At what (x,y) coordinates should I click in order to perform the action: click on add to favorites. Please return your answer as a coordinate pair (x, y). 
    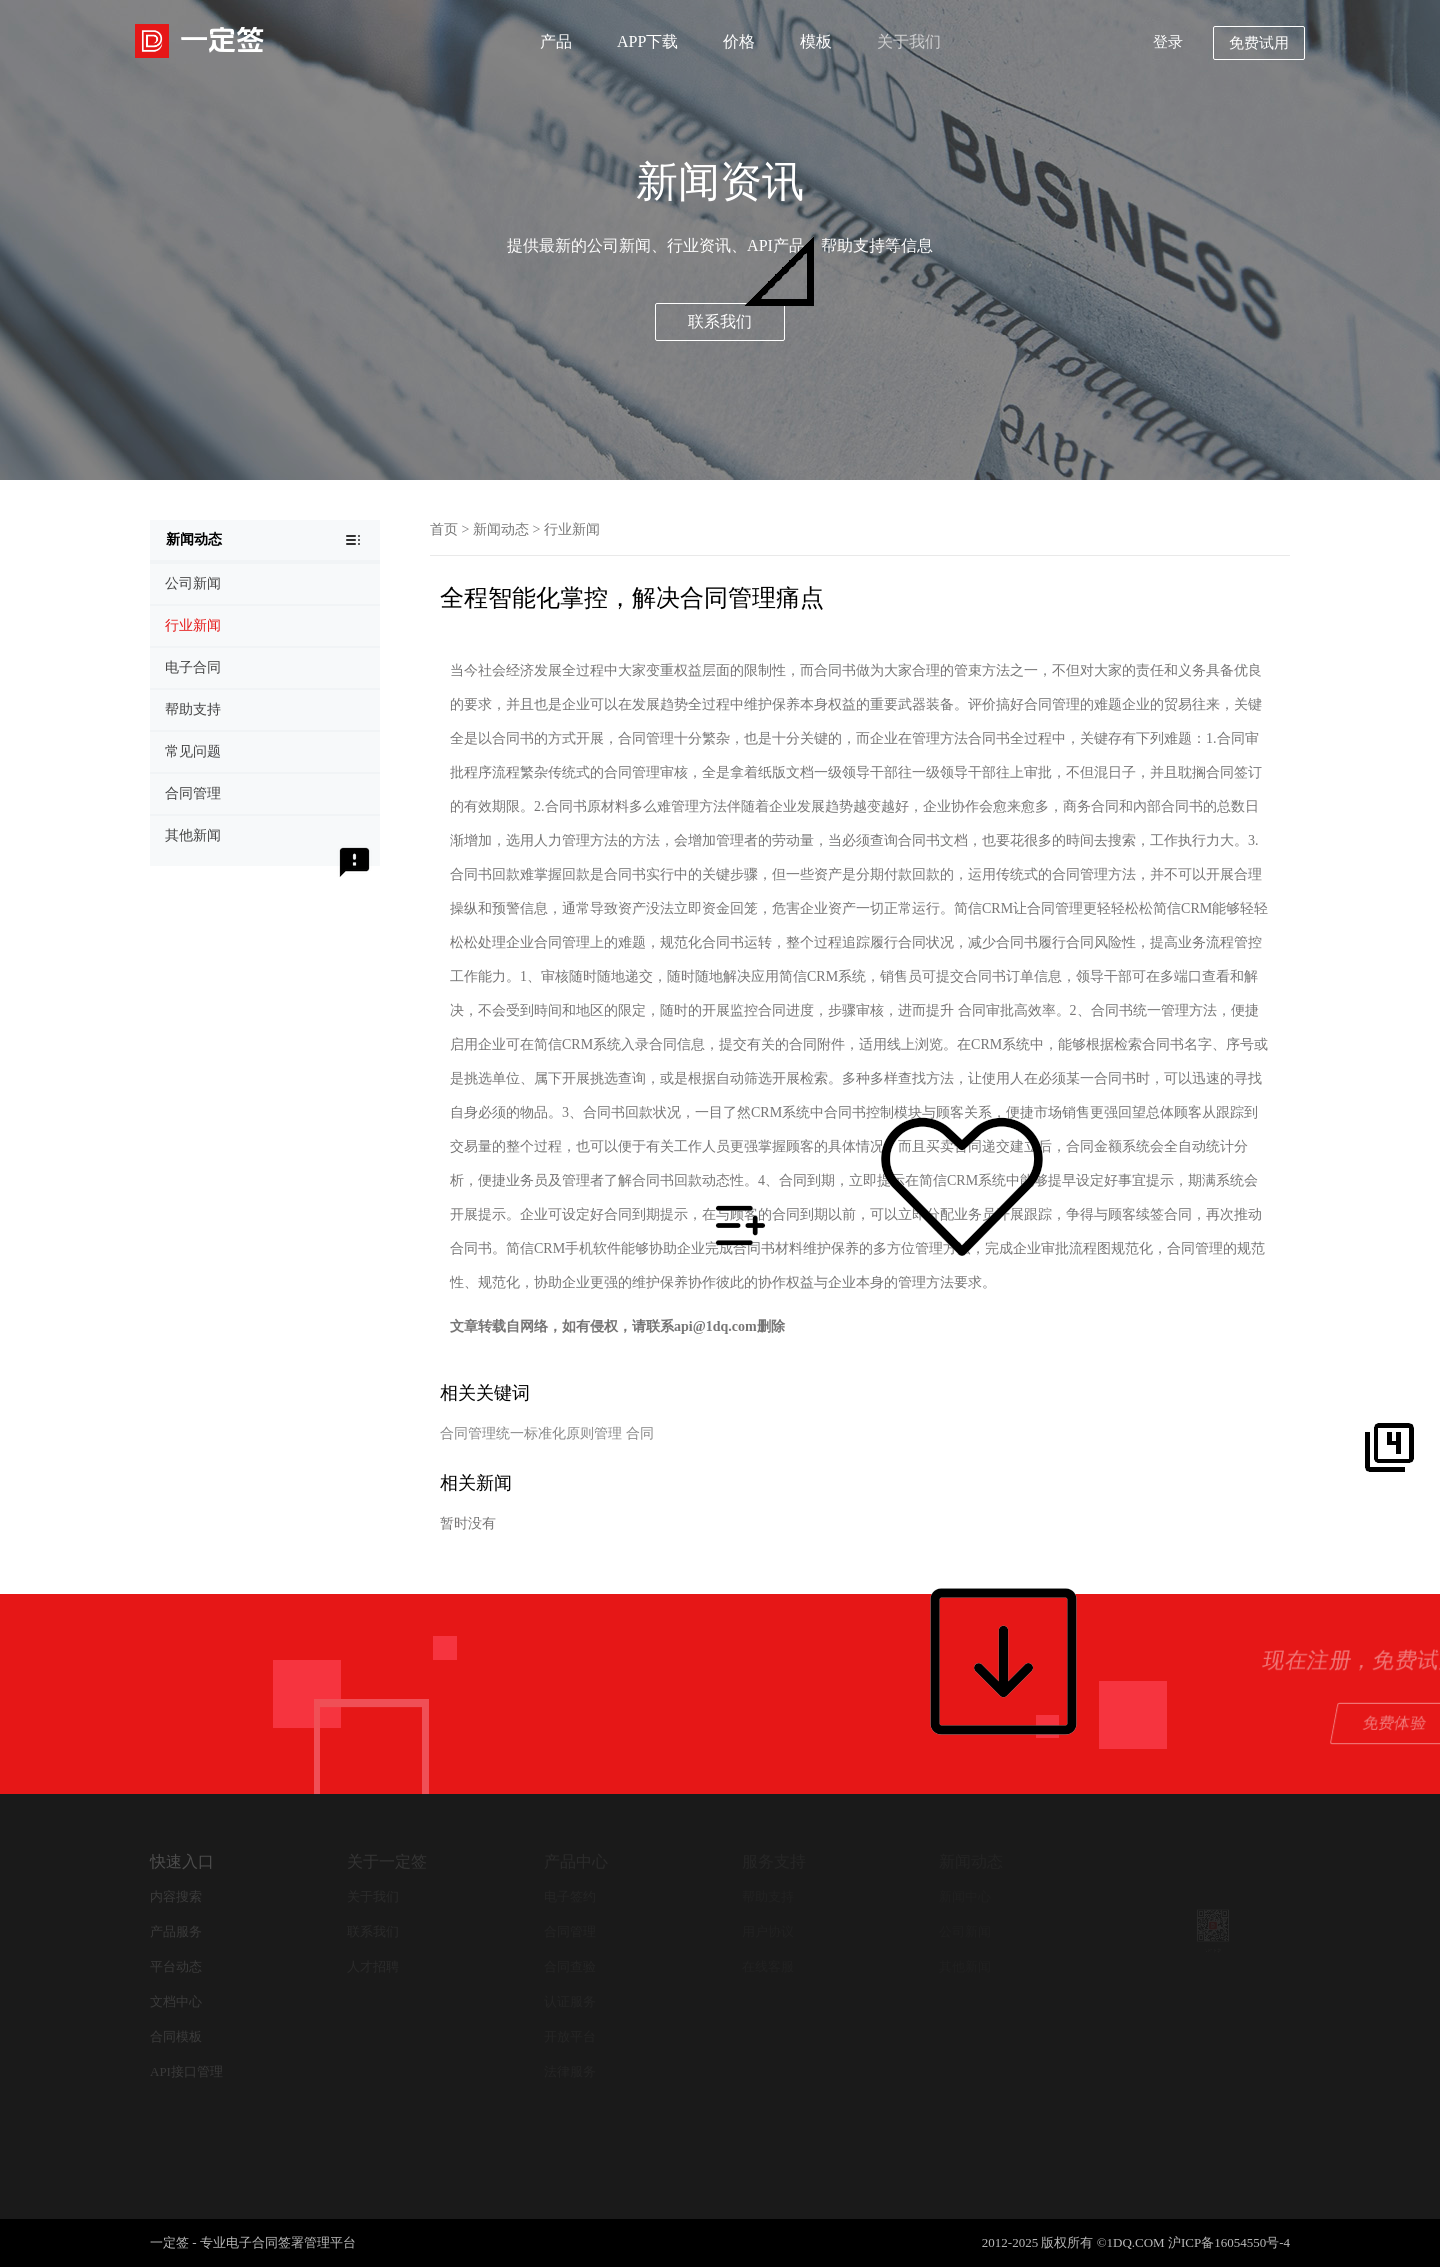
    Looking at the image, I should click on (962, 1181).